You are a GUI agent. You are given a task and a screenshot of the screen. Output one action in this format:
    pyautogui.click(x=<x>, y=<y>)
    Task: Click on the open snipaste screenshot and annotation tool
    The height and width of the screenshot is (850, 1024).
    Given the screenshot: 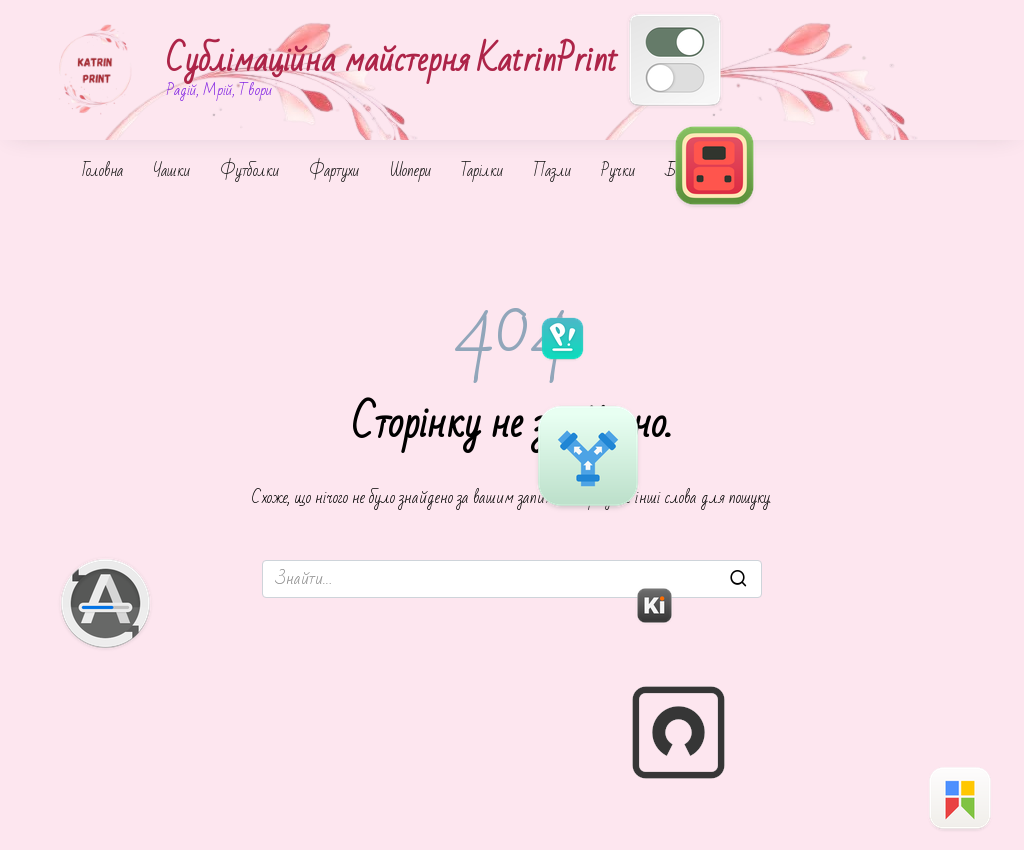 What is the action you would take?
    pyautogui.click(x=960, y=798)
    